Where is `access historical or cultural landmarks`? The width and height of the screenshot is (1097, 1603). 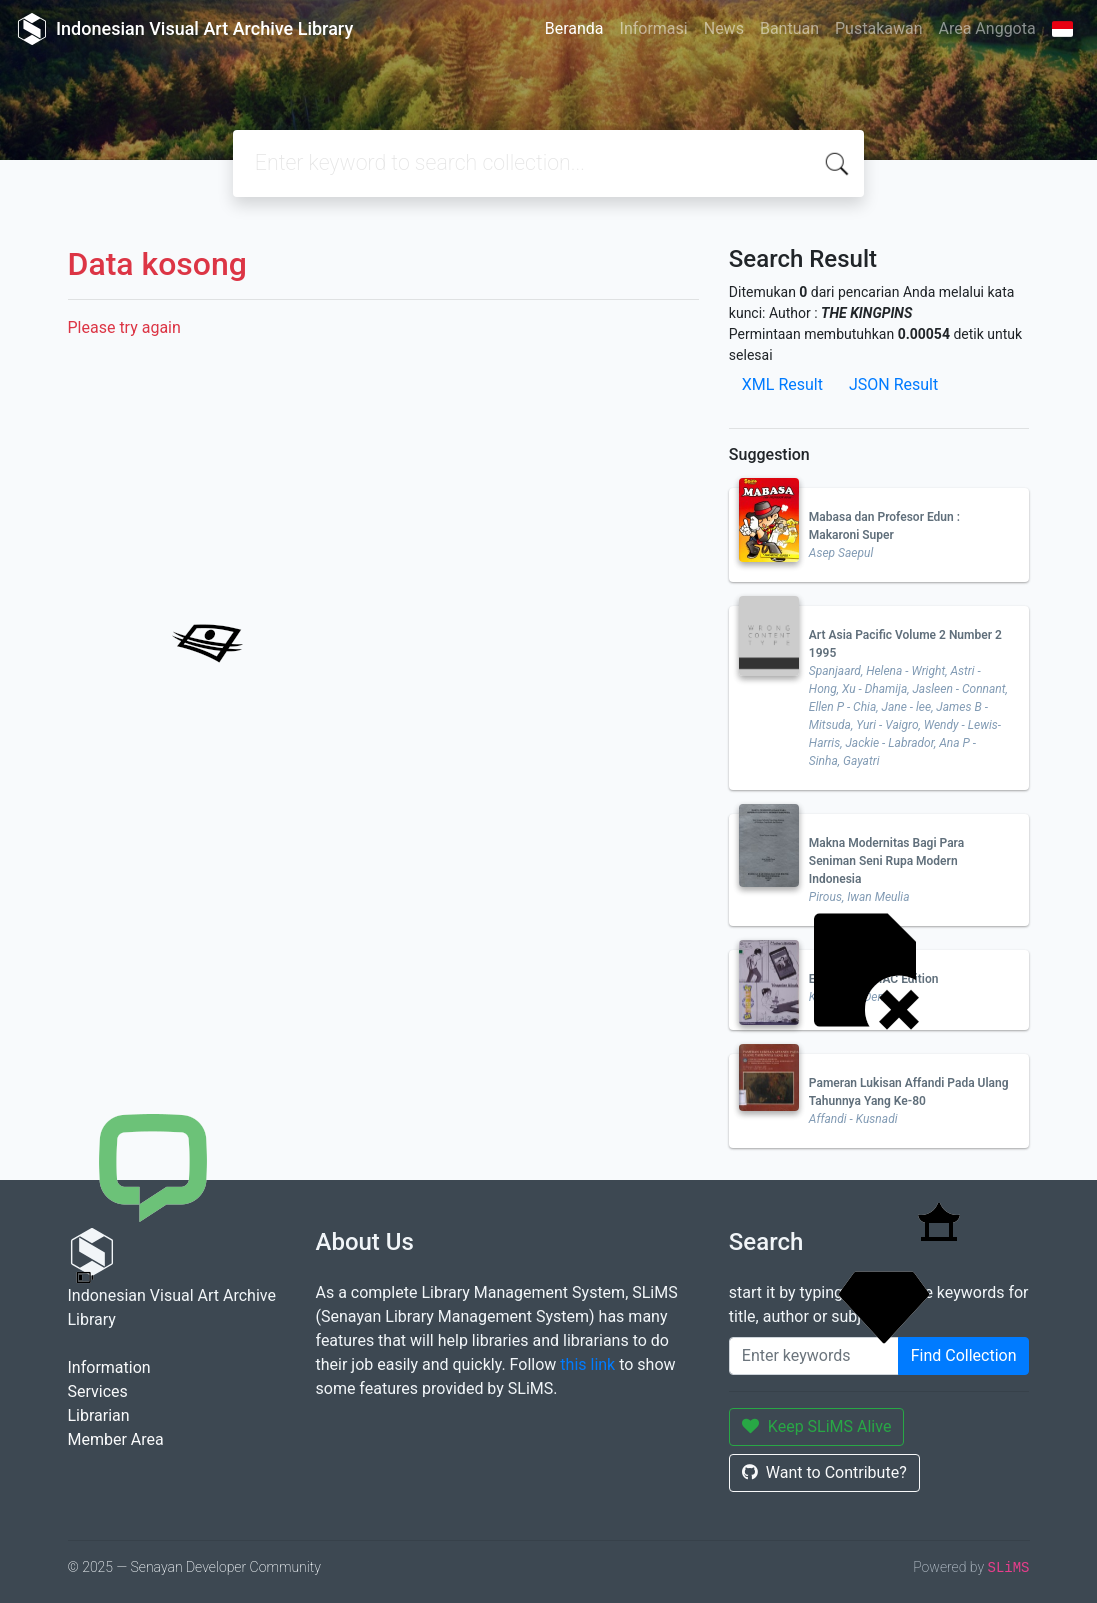
access historical or cultural landmarks is located at coordinates (939, 1223).